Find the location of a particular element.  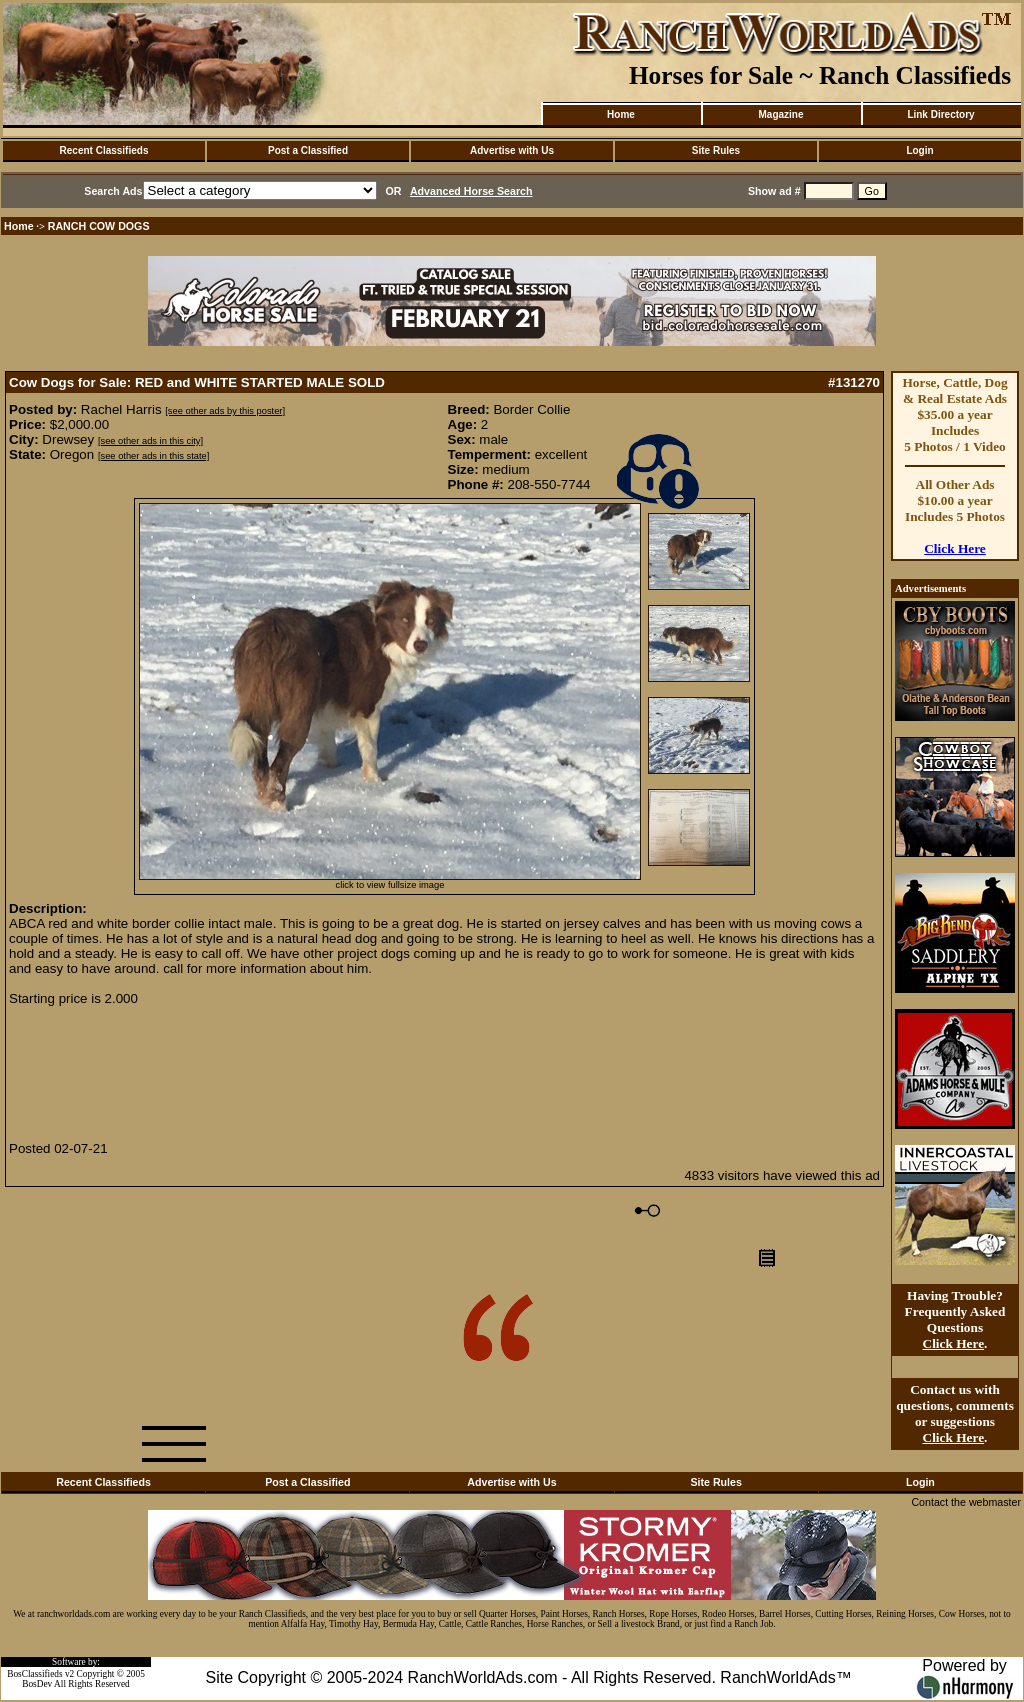

insert a block quote is located at coordinates (500, 1327).